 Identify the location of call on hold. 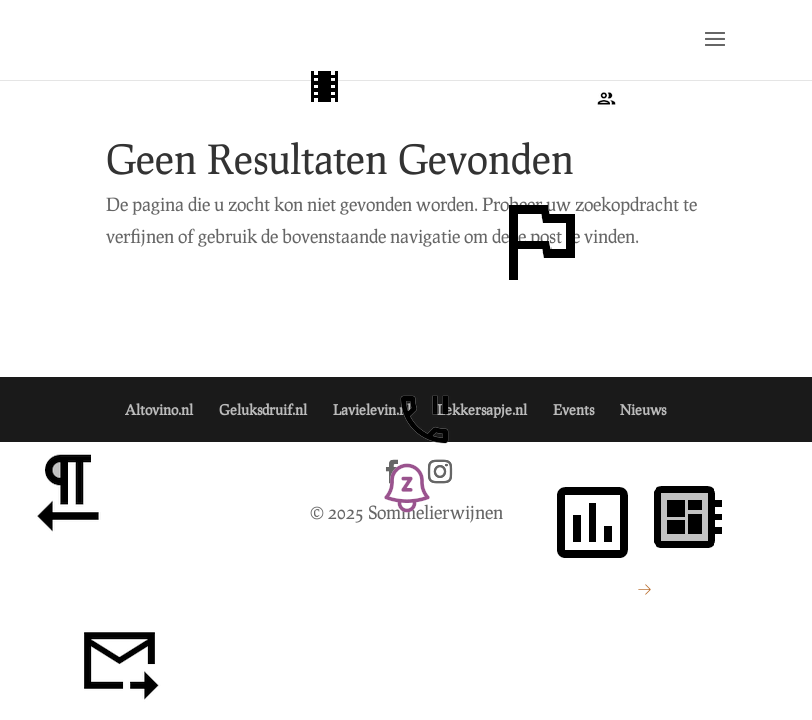
(424, 419).